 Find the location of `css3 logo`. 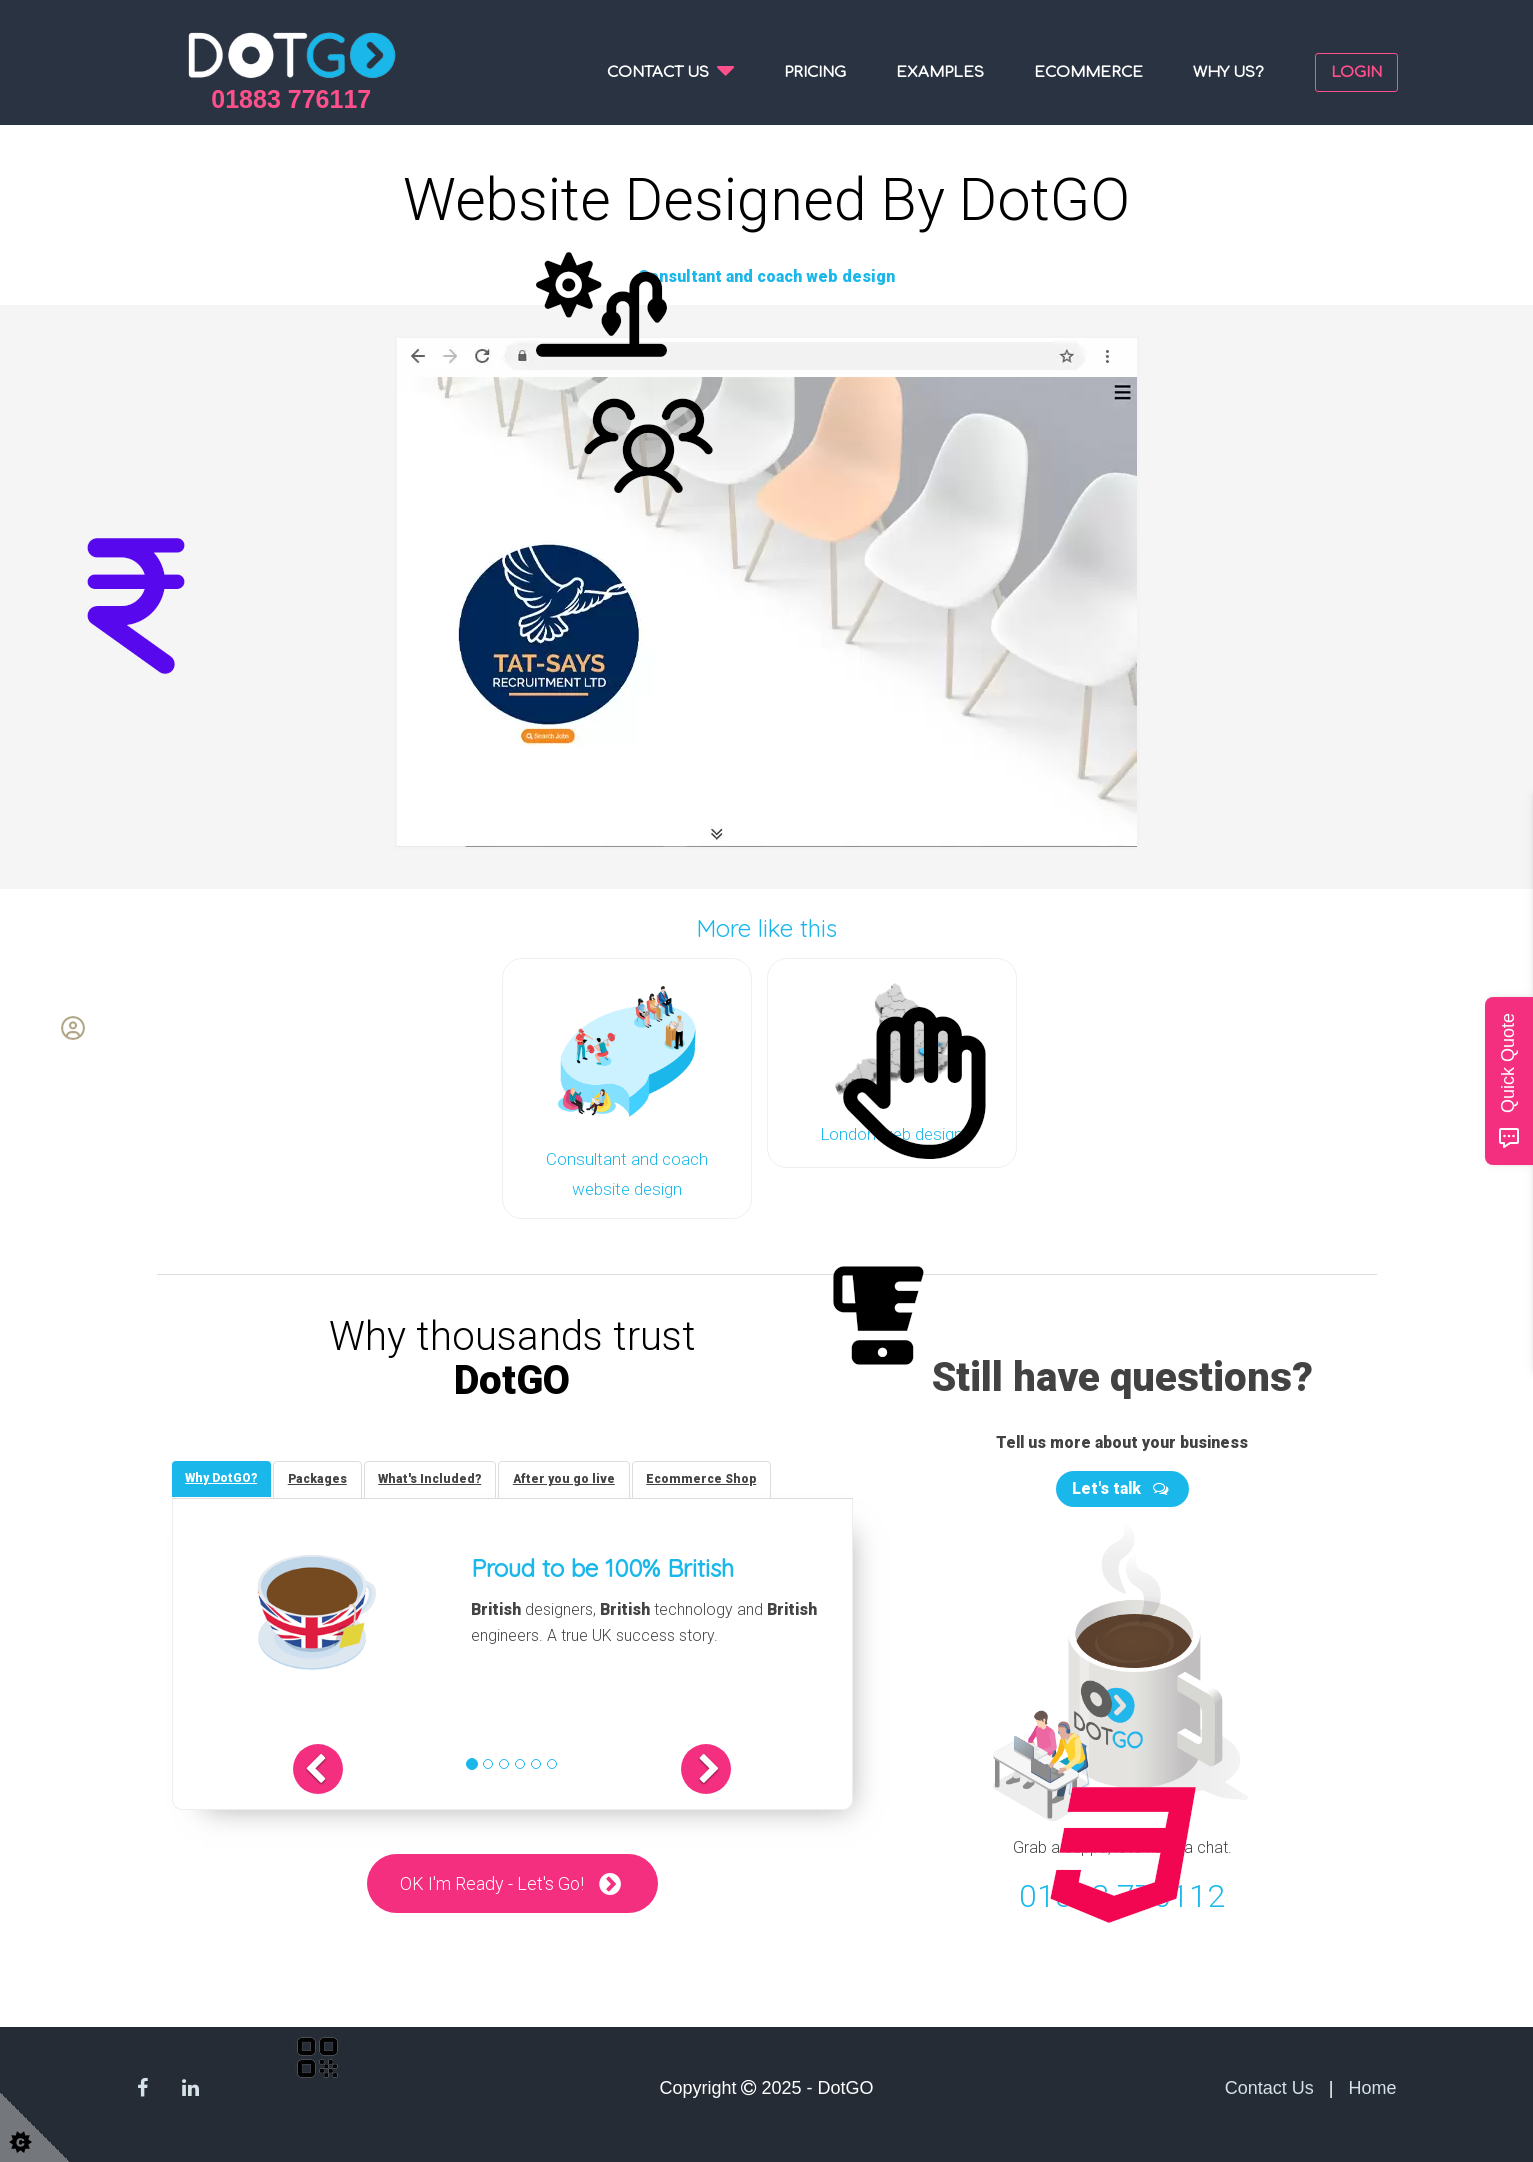

css3 logo is located at coordinates (1128, 1855).